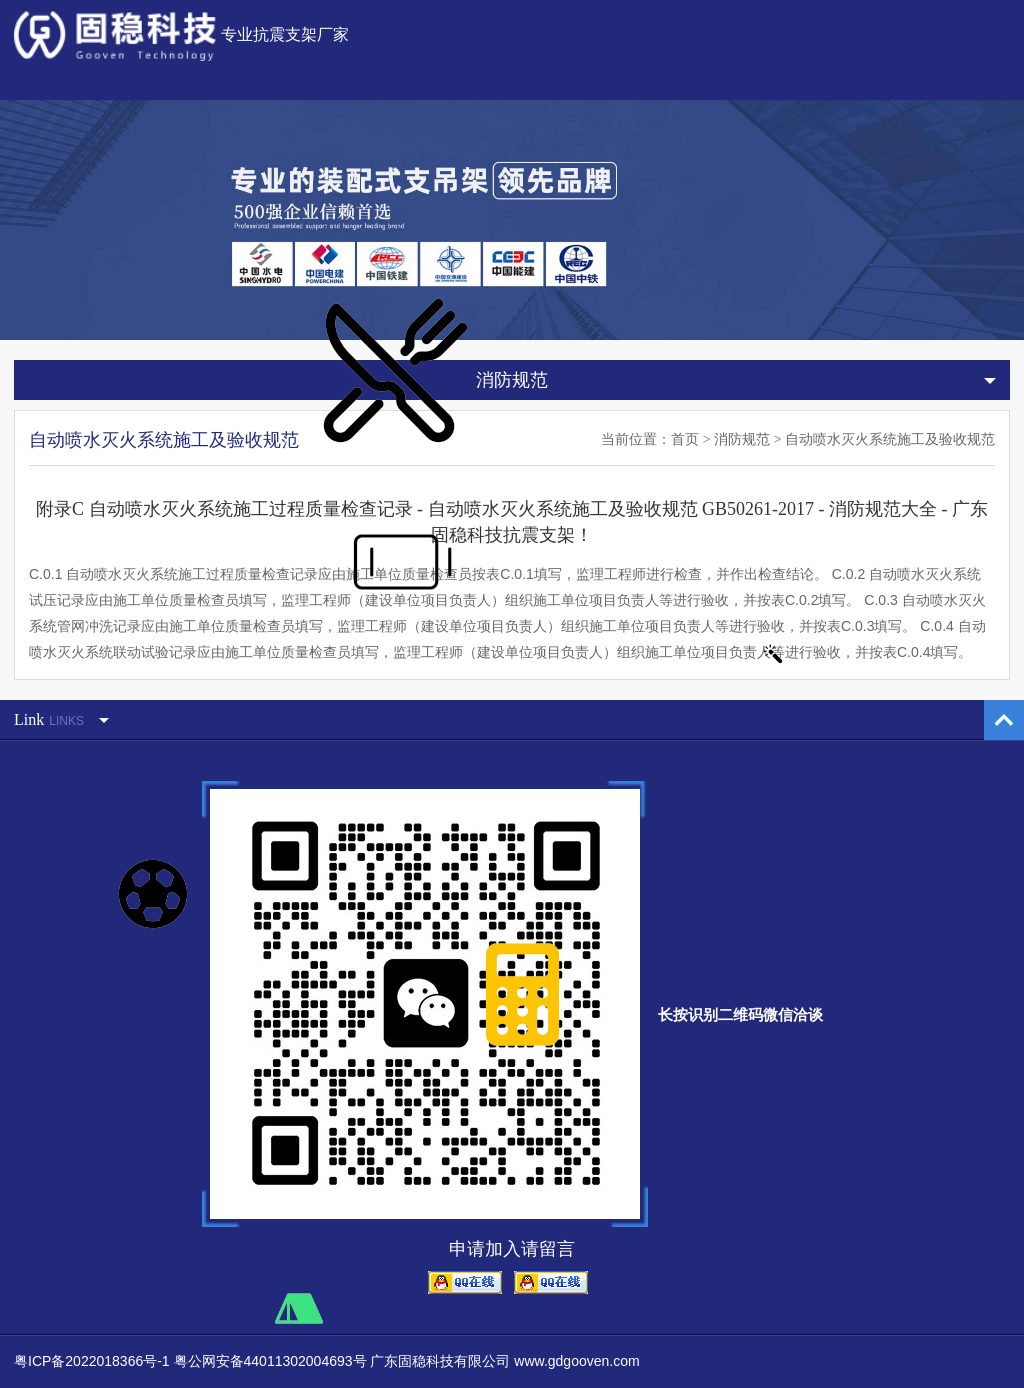 The width and height of the screenshot is (1024, 1388). Describe the element at coordinates (773, 654) in the screenshot. I see `apply auto-enhance or magic adjustments` at that location.